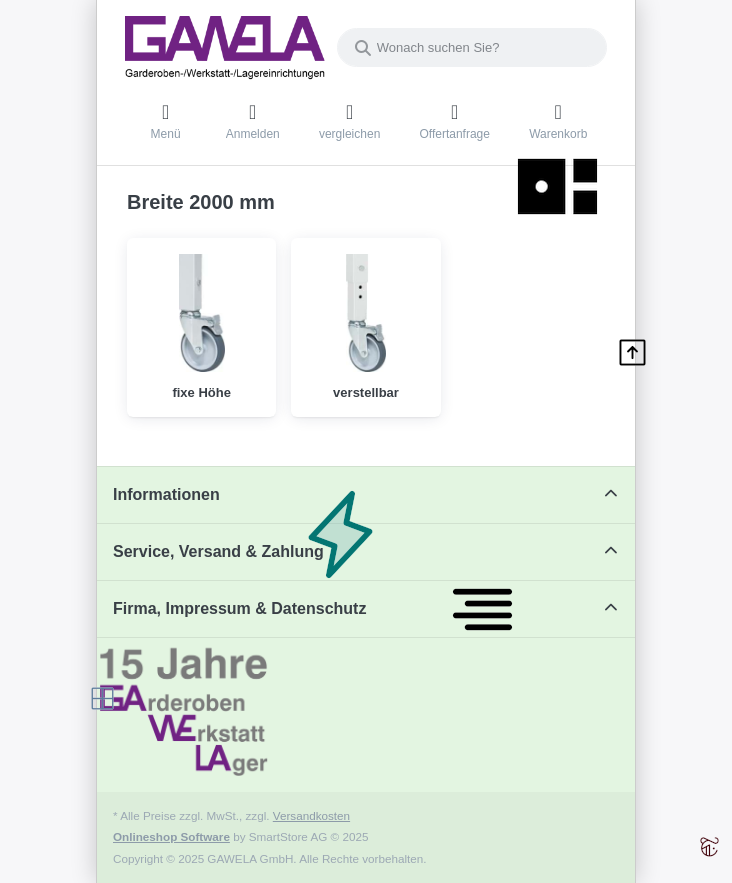  I want to click on view items in grid layout, so click(102, 698).